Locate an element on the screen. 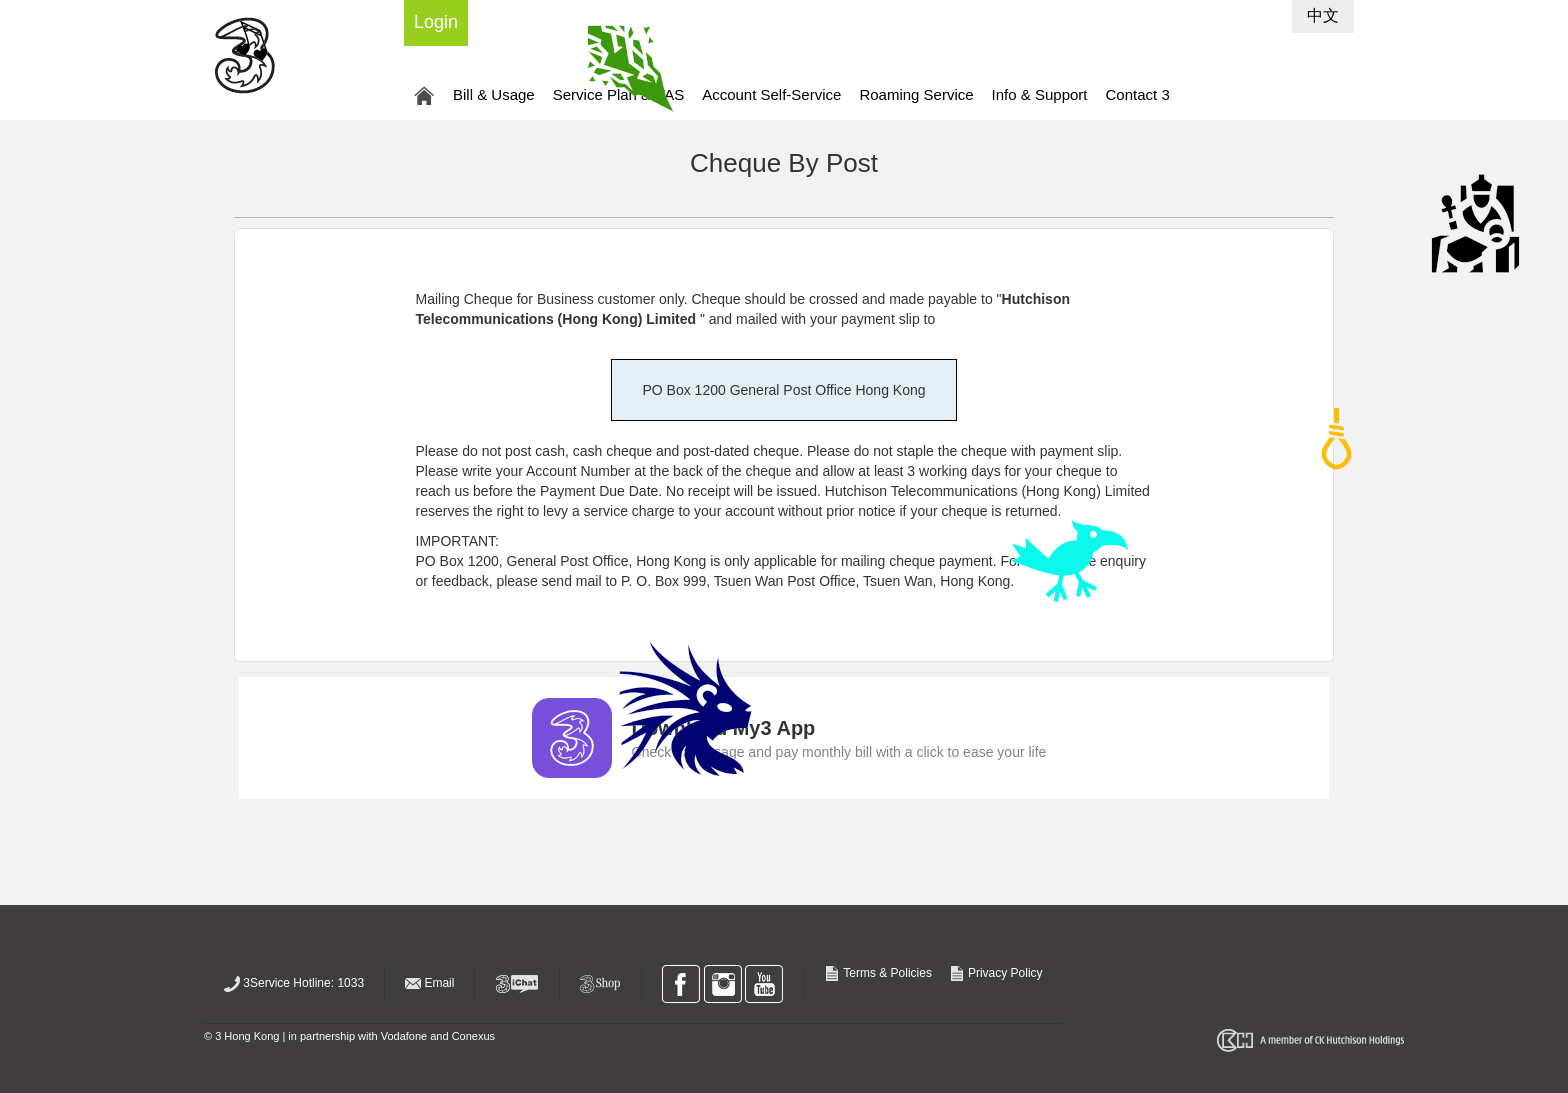 This screenshot has height=1093, width=1568. browse romantic or love-themed music is located at coordinates (252, 41).